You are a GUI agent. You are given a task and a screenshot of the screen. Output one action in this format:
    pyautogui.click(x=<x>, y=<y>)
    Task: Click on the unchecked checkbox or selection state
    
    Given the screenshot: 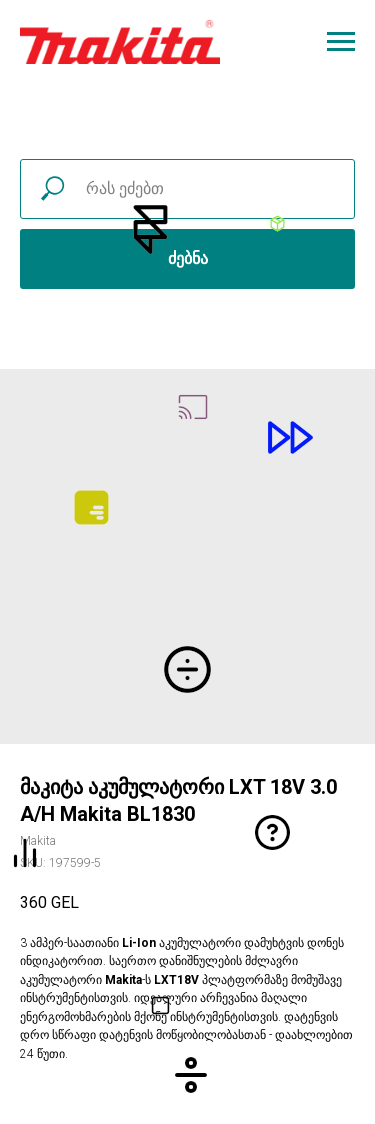 What is the action you would take?
    pyautogui.click(x=160, y=1005)
    